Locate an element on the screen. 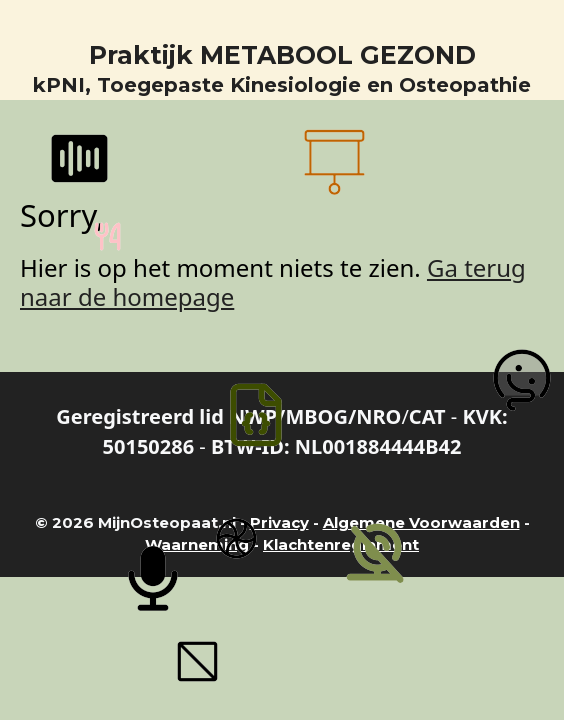 This screenshot has height=720, width=564. view or open a JSON file is located at coordinates (256, 415).